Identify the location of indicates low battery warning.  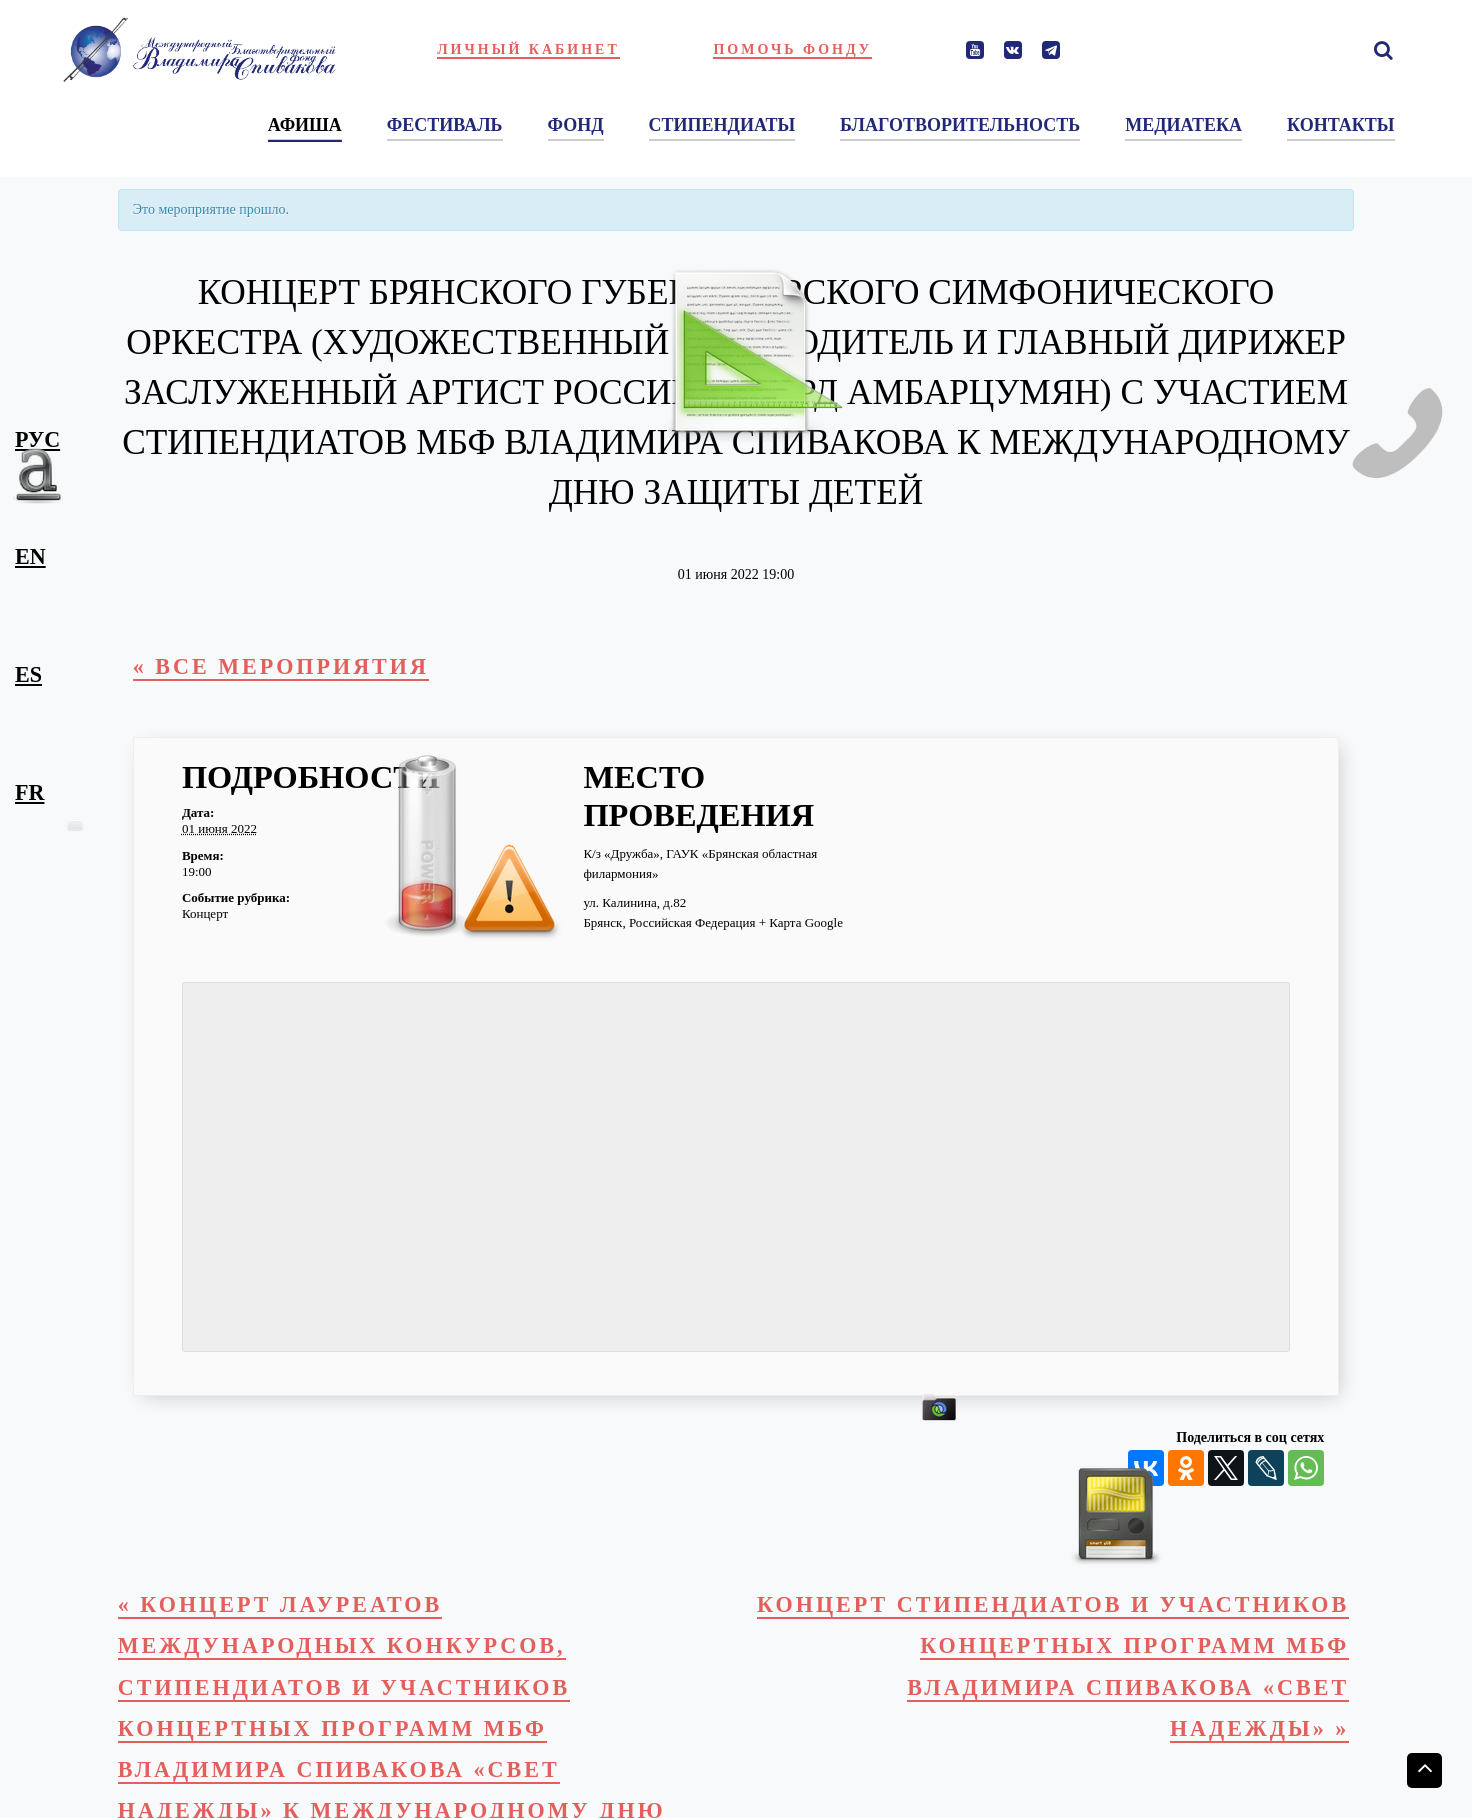
(469, 847).